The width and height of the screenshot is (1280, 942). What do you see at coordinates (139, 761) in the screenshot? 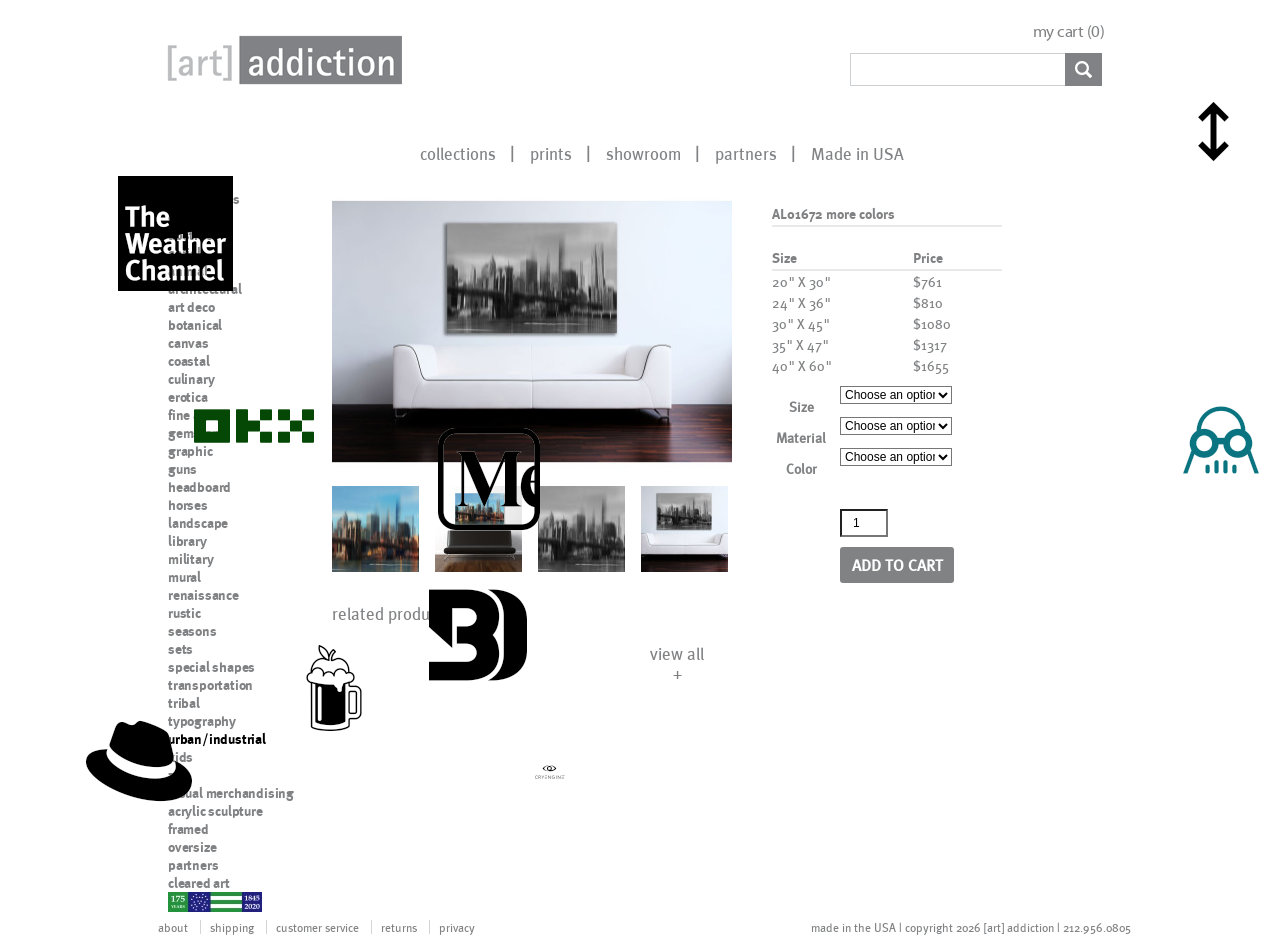
I see `Red Hat company logo` at bounding box center [139, 761].